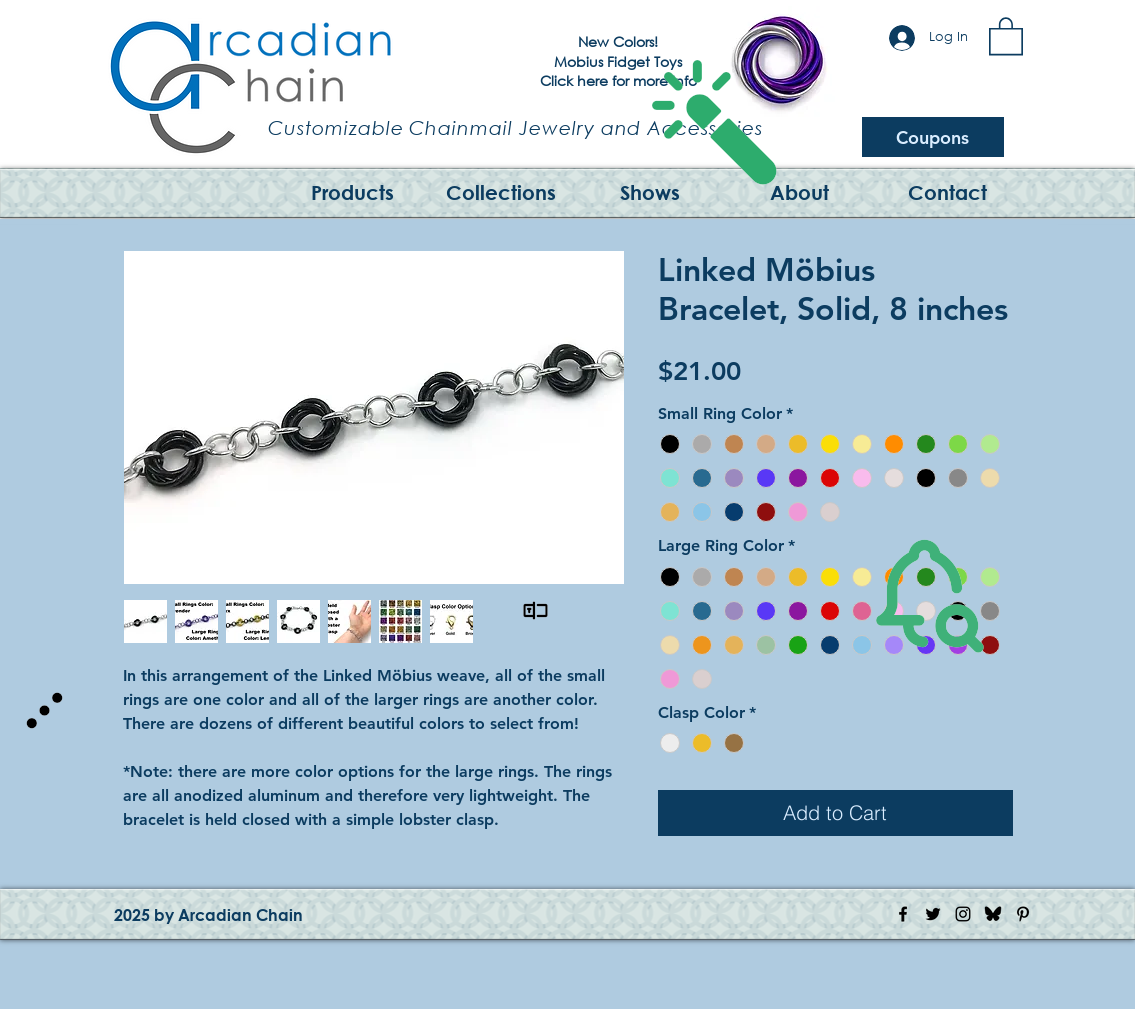  Describe the element at coordinates (924, 593) in the screenshot. I see `search through your notifications` at that location.